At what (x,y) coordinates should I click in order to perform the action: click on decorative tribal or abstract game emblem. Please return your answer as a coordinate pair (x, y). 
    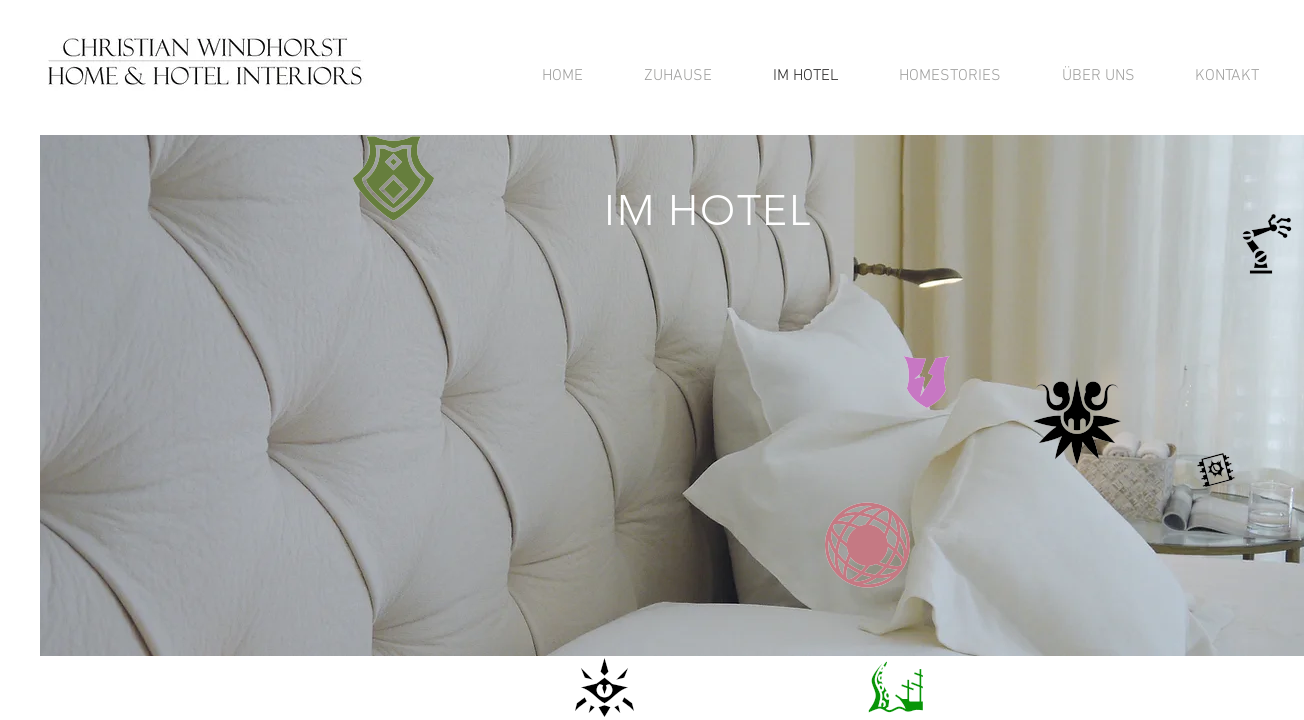
    Looking at the image, I should click on (1077, 421).